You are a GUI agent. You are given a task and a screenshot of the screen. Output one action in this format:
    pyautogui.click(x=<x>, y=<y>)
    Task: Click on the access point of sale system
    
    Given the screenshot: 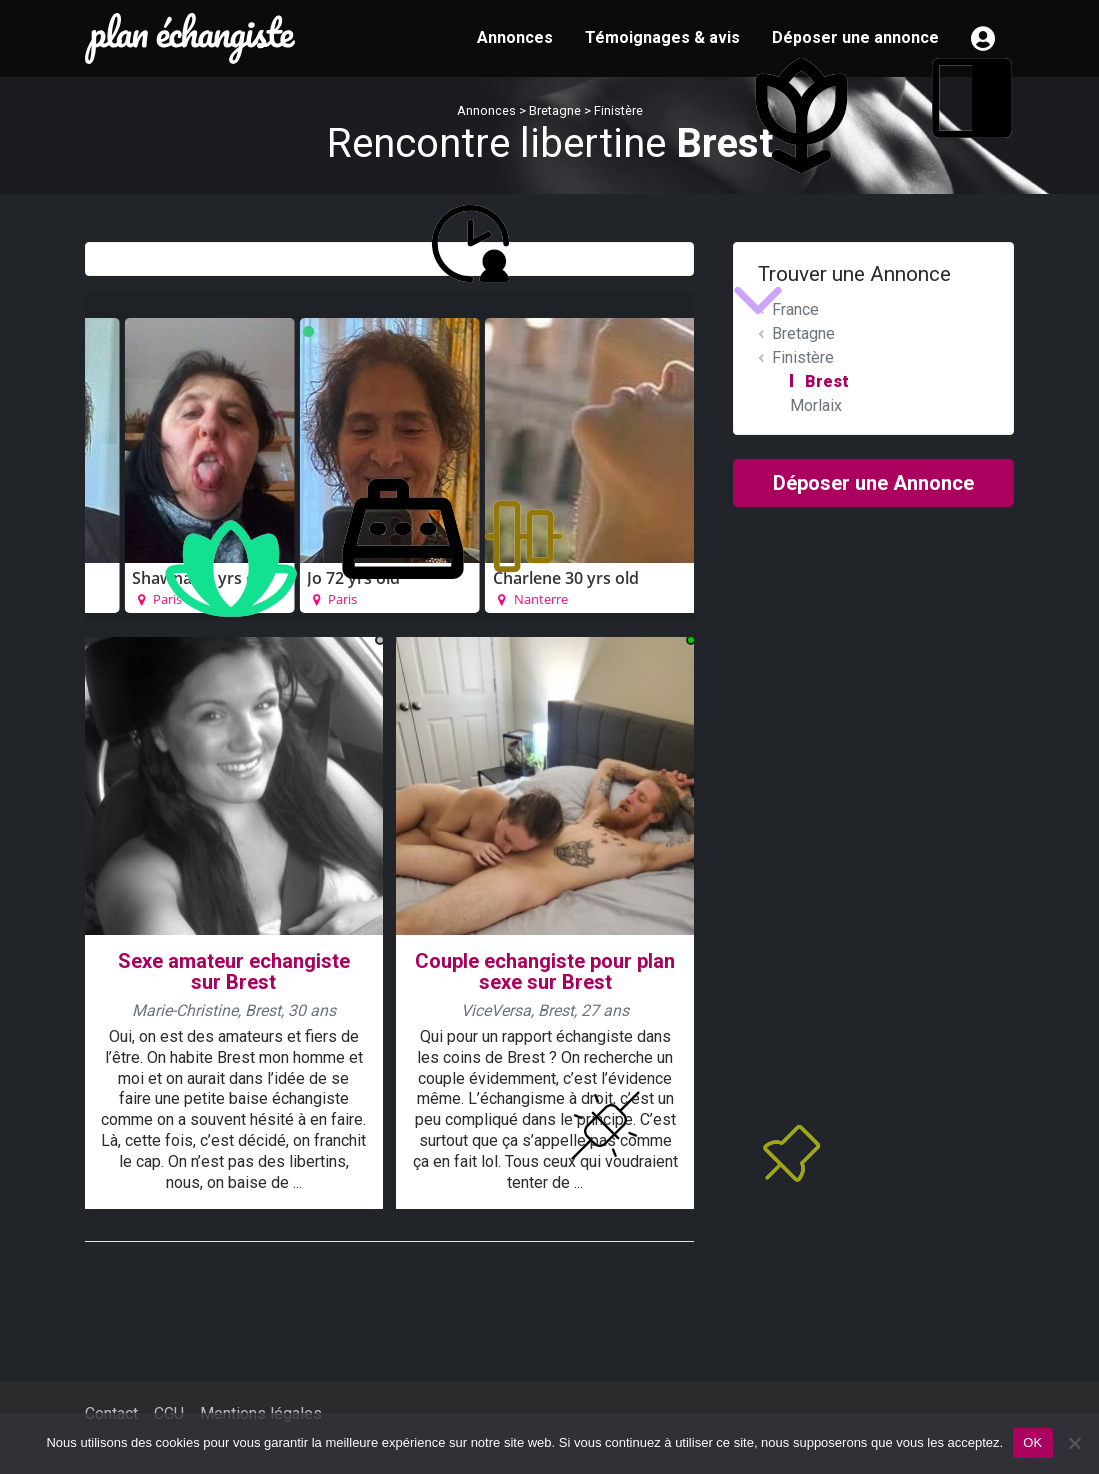 What is the action you would take?
    pyautogui.click(x=403, y=535)
    